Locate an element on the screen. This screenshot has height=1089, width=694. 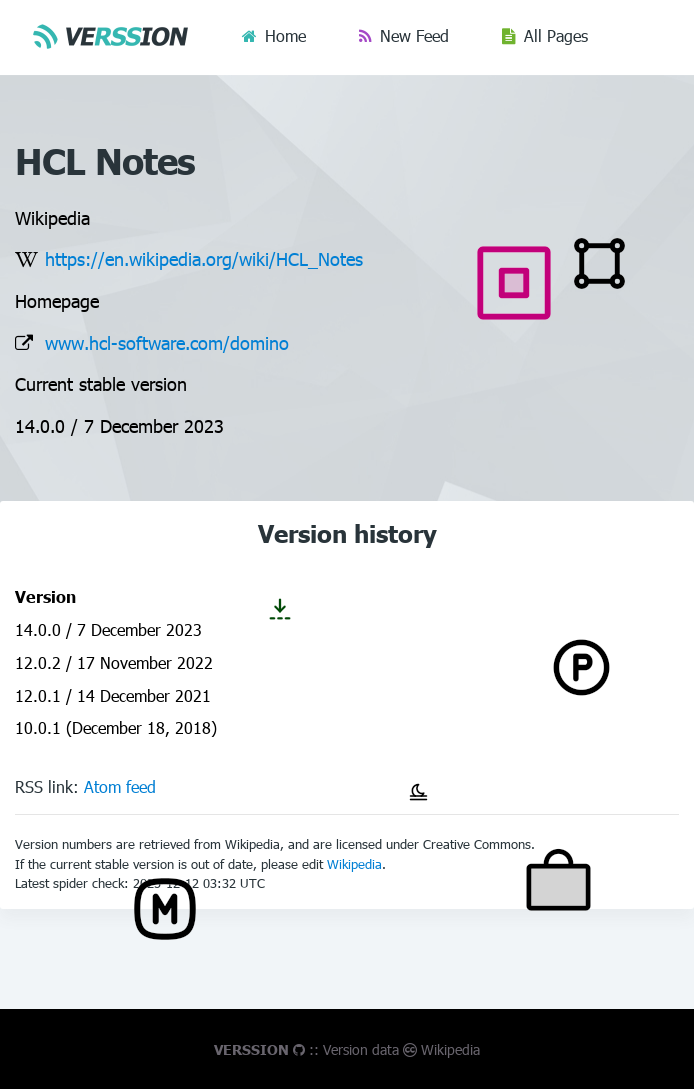
download file to a specific location is located at coordinates (280, 609).